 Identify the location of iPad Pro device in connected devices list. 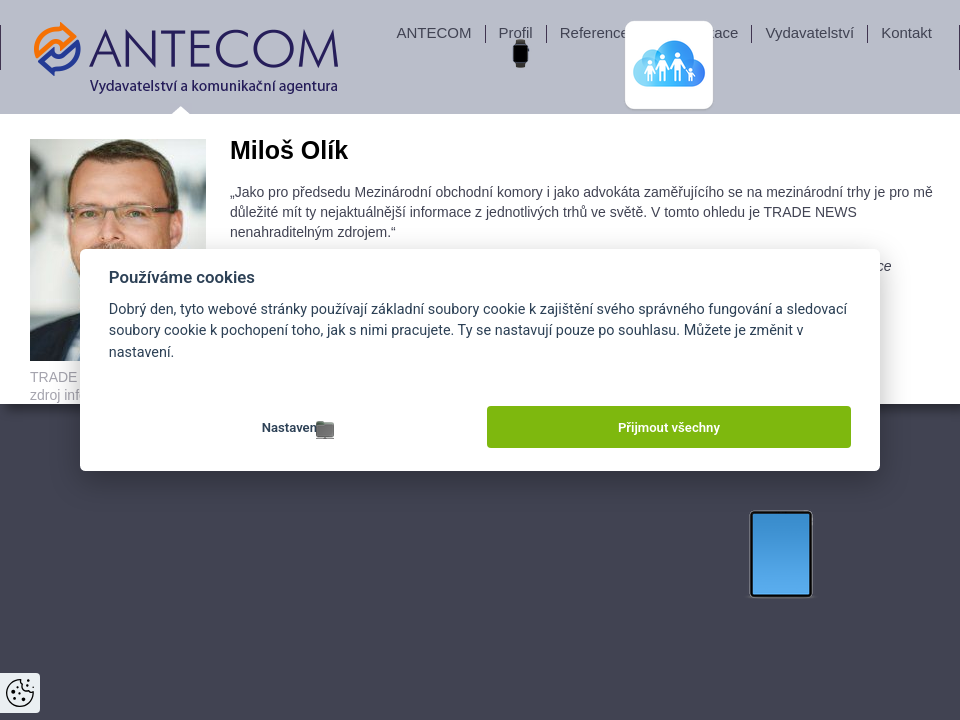
(781, 555).